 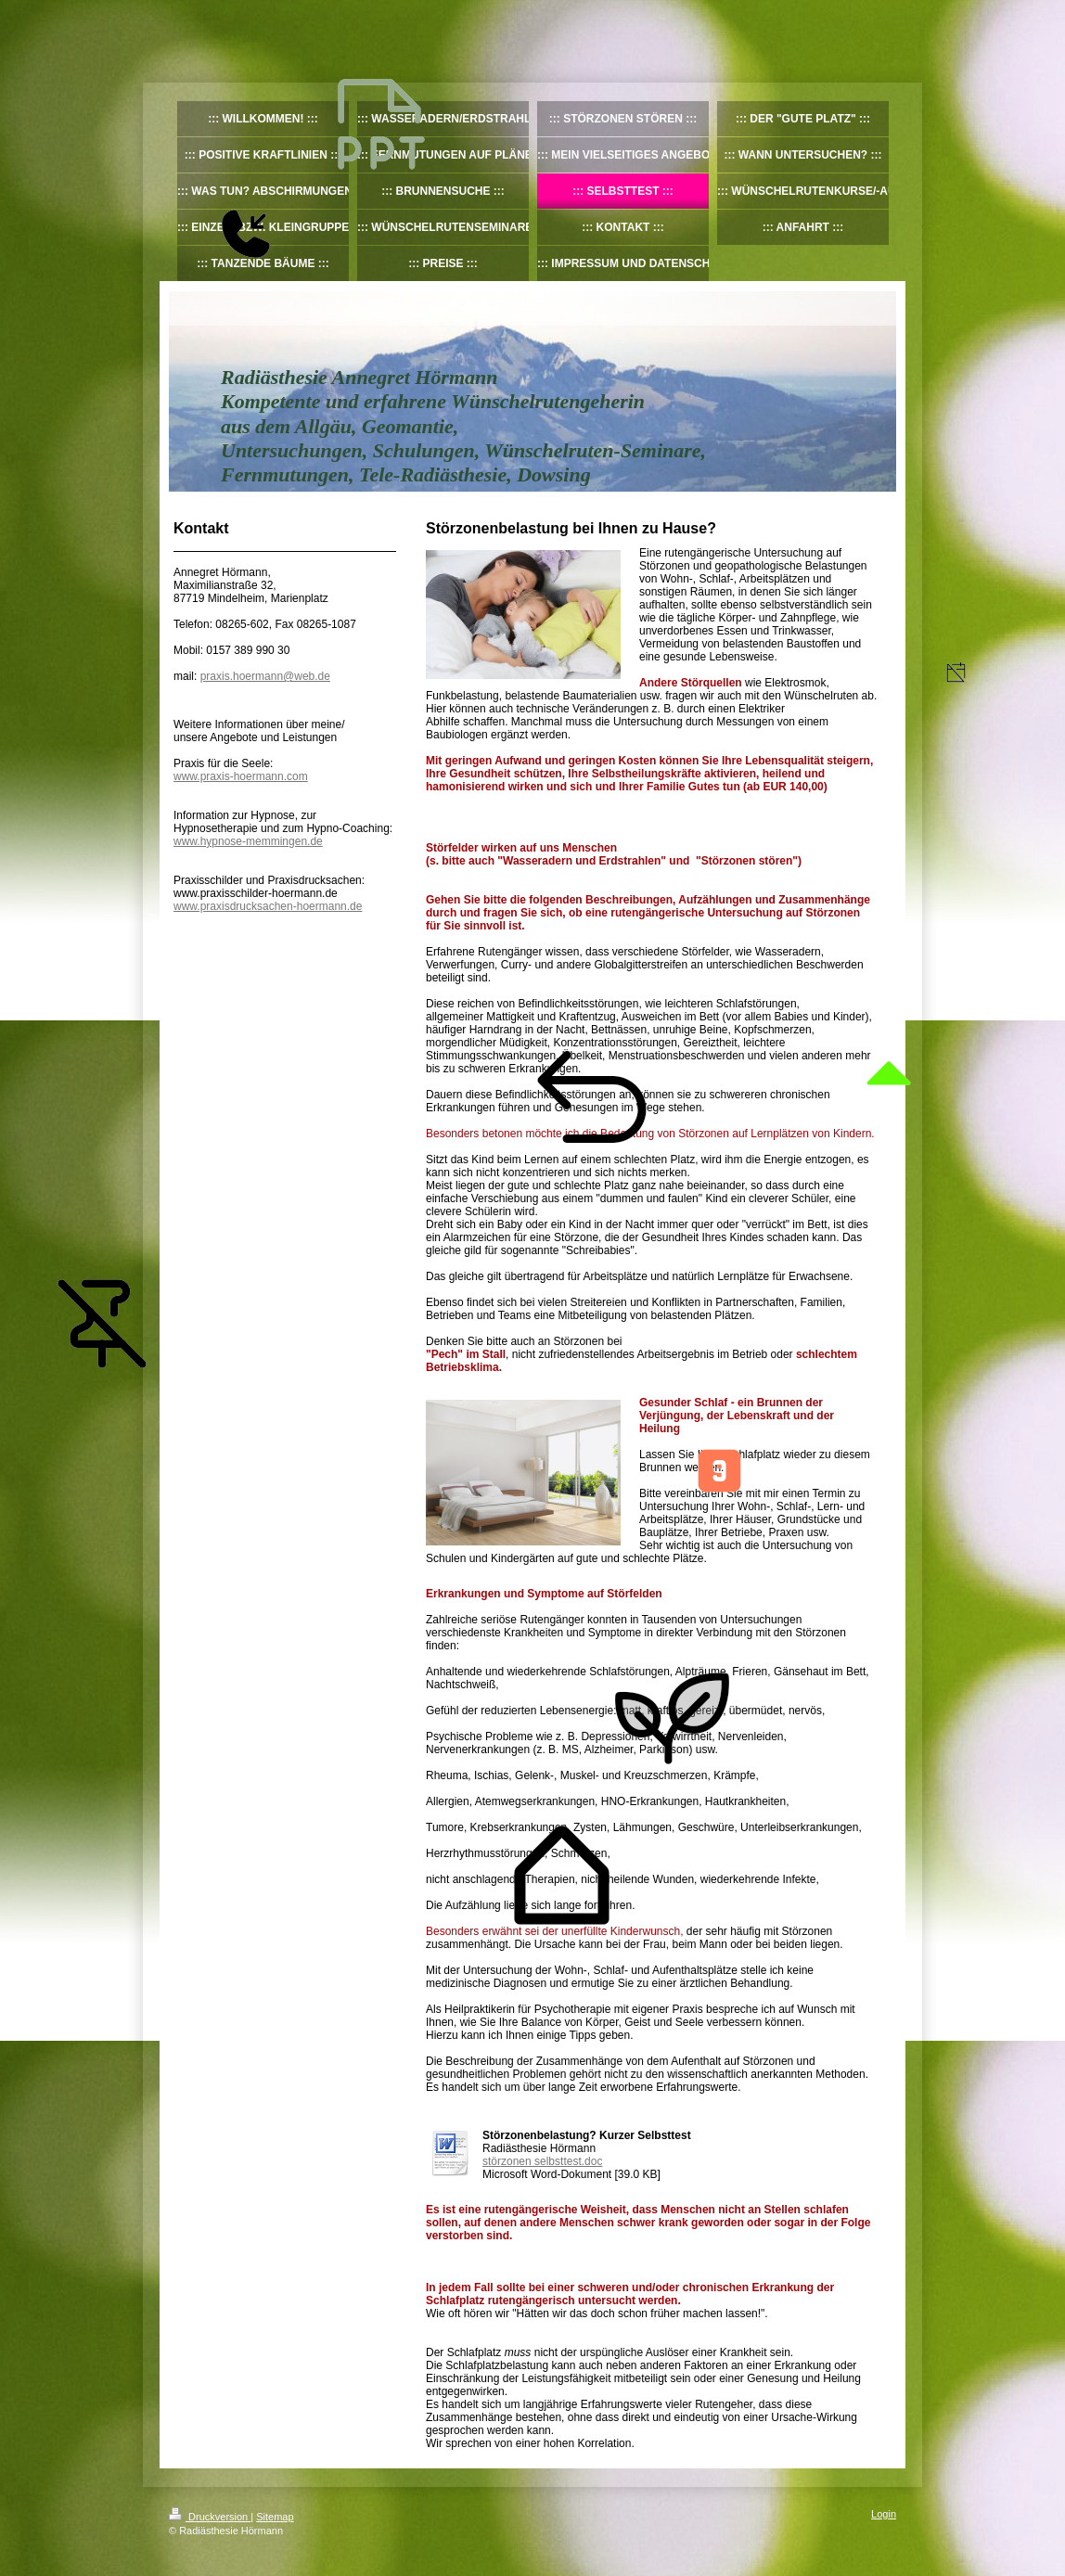 What do you see at coordinates (379, 128) in the screenshot?
I see `open a PowerPoint presentation file` at bounding box center [379, 128].